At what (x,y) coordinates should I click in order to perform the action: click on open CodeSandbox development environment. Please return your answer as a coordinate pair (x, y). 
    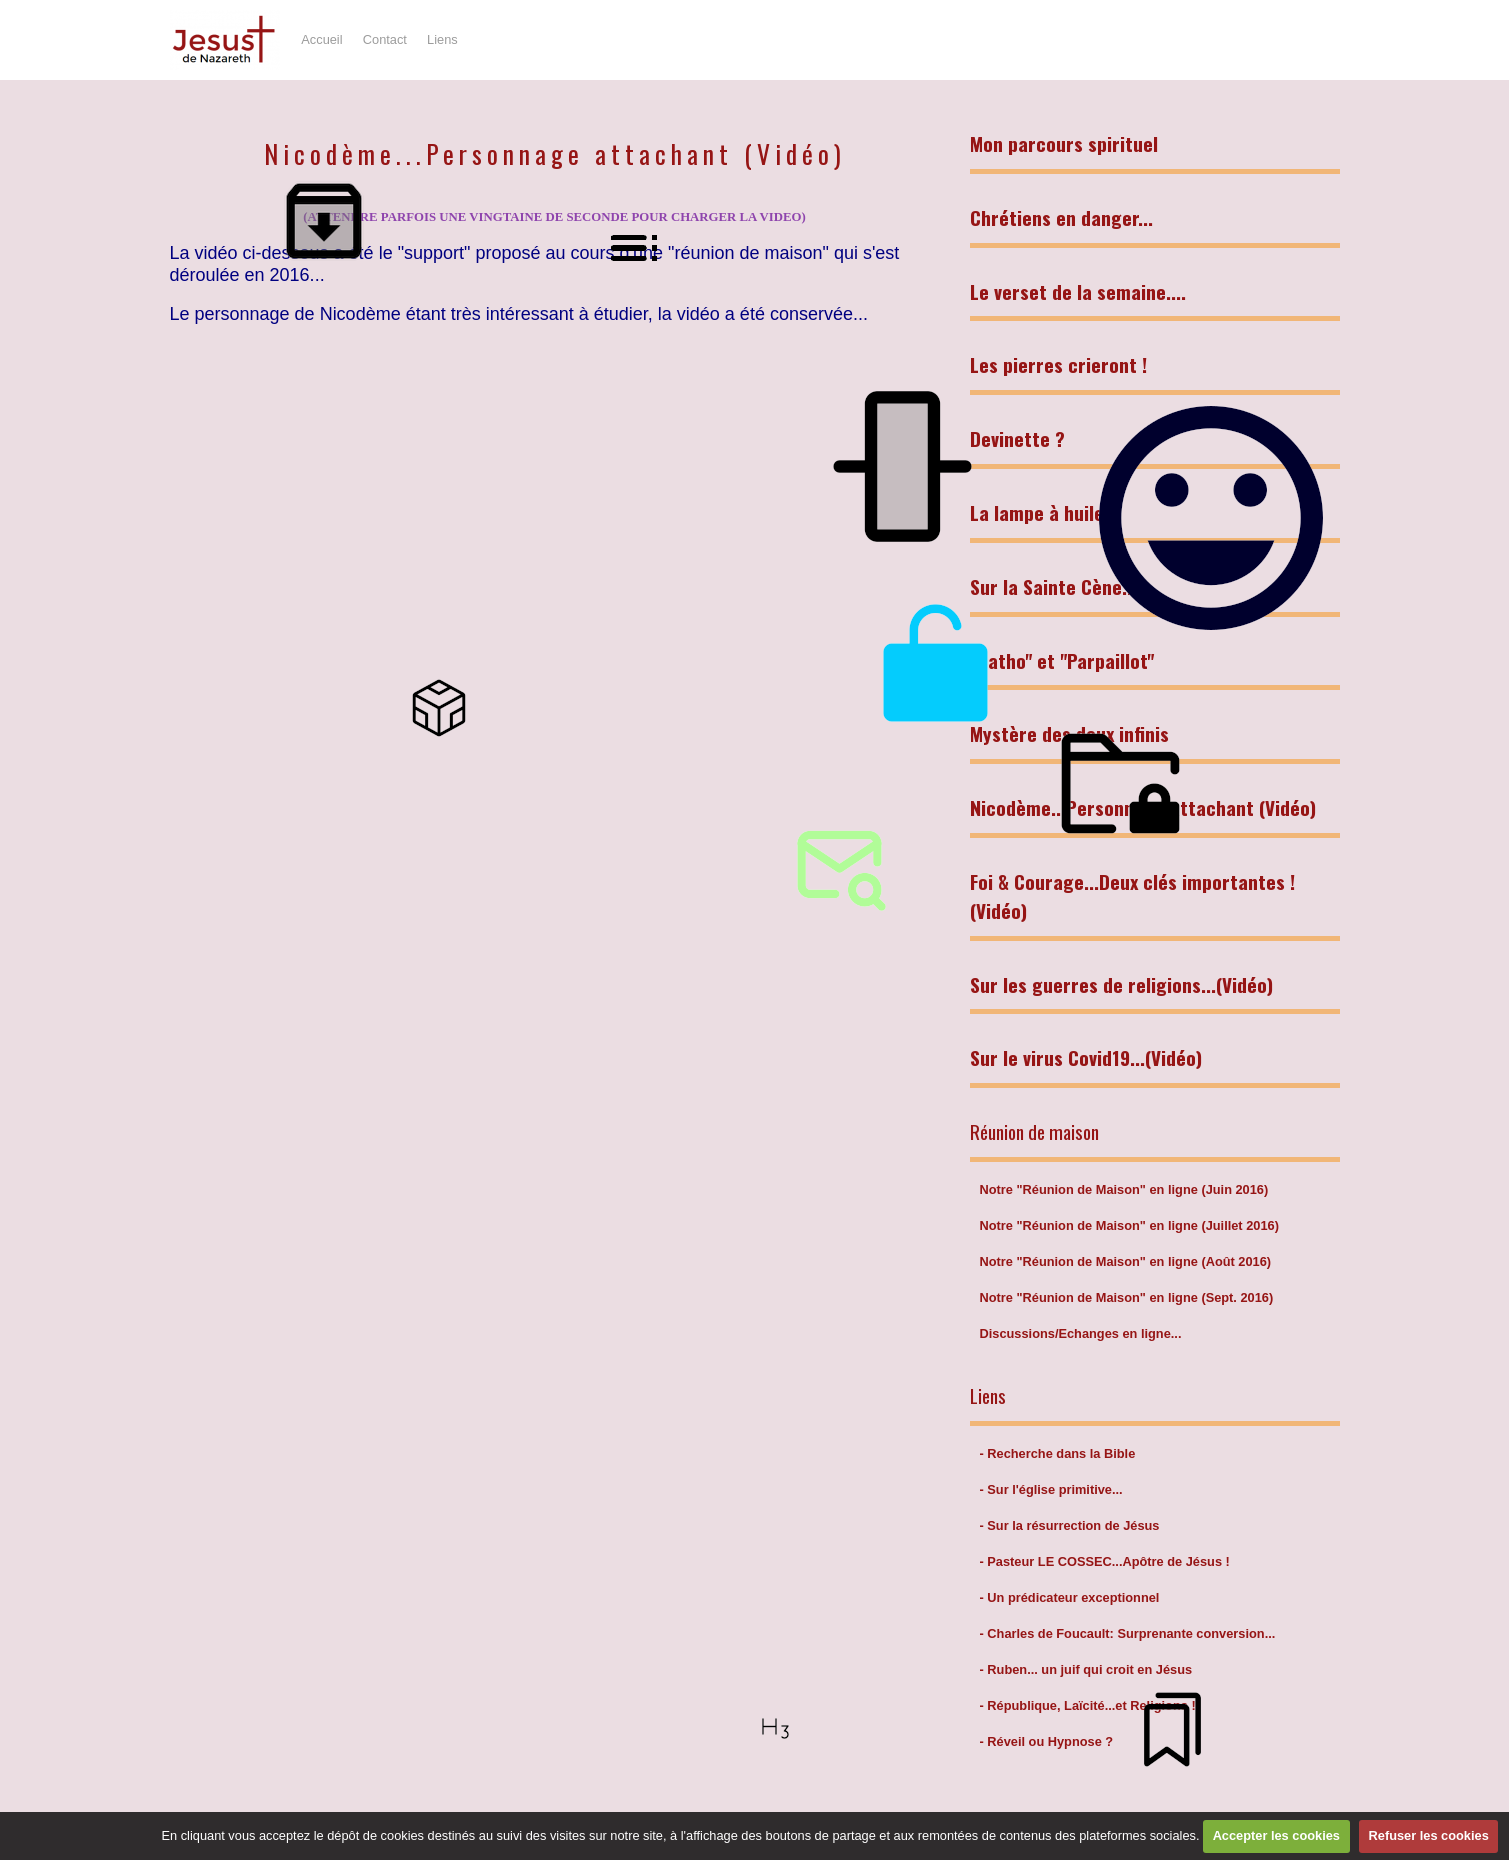
    Looking at the image, I should click on (439, 708).